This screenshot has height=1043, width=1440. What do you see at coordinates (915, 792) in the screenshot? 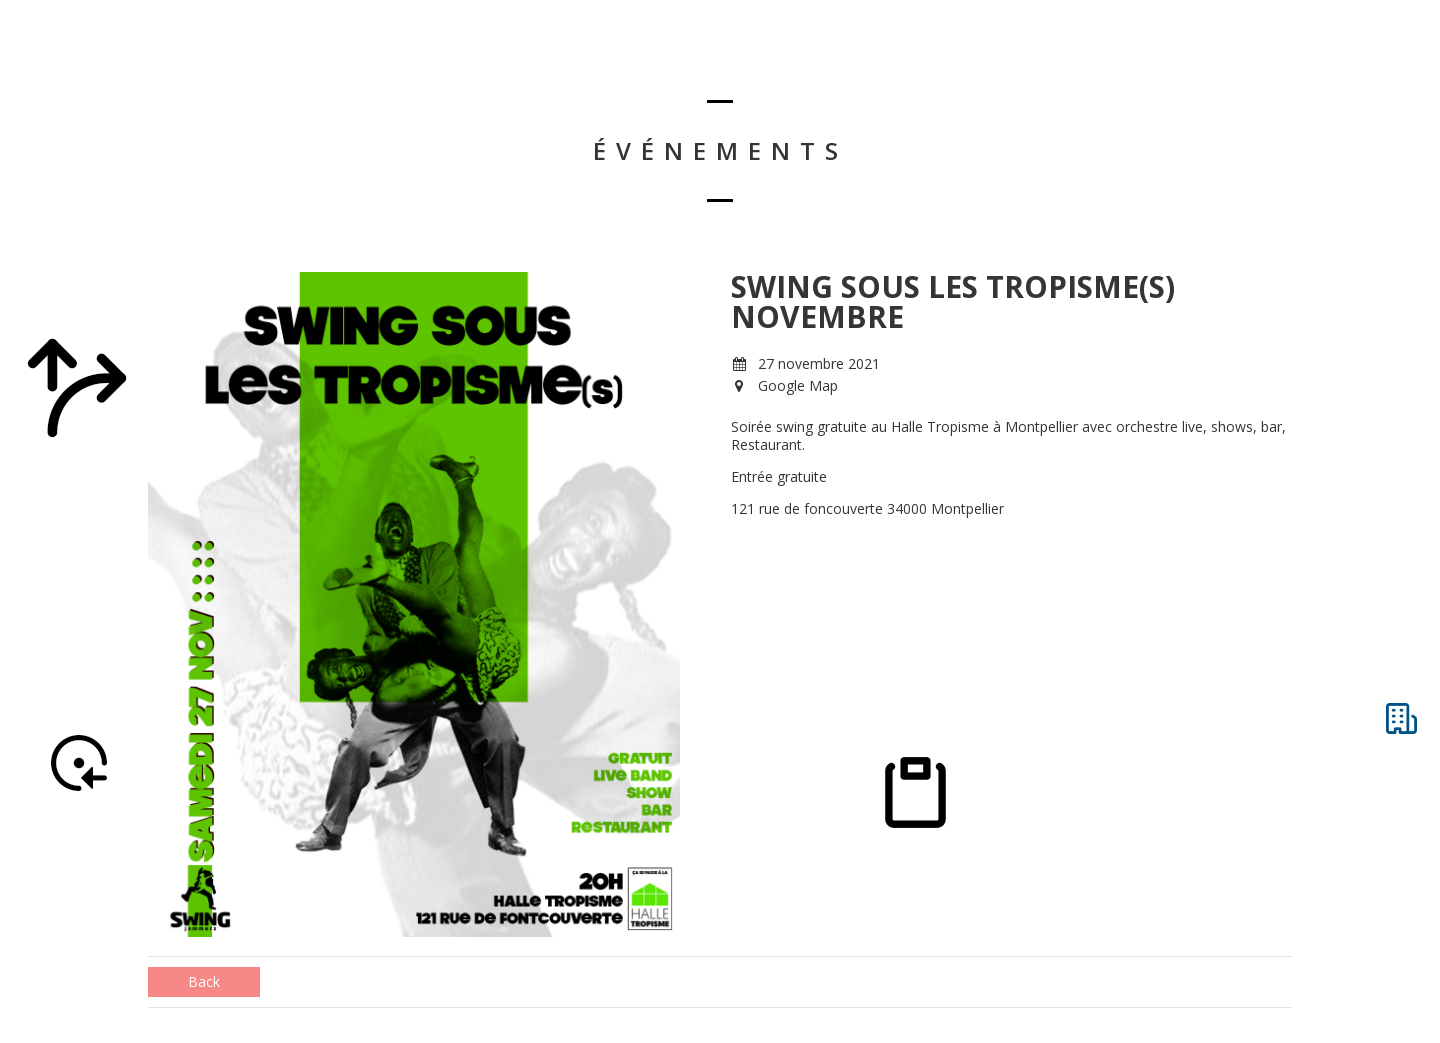
I see `paste copied content from clipboard` at bounding box center [915, 792].